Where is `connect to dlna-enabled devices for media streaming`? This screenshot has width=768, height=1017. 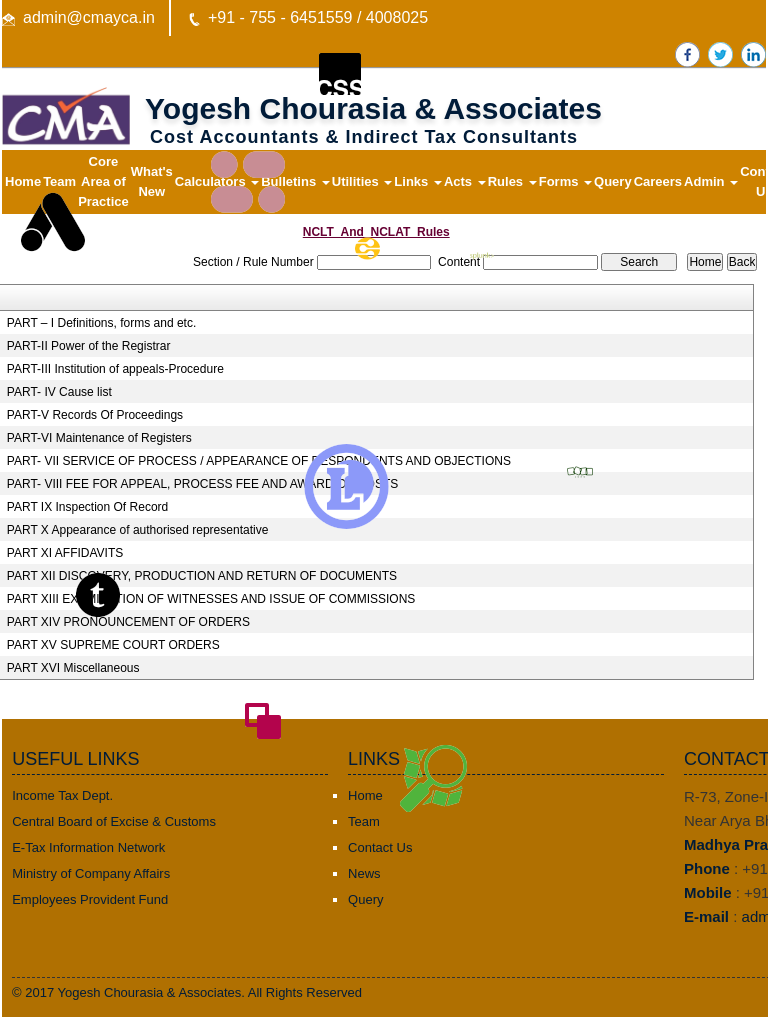 connect to dlna-enabled devices for media streaming is located at coordinates (367, 248).